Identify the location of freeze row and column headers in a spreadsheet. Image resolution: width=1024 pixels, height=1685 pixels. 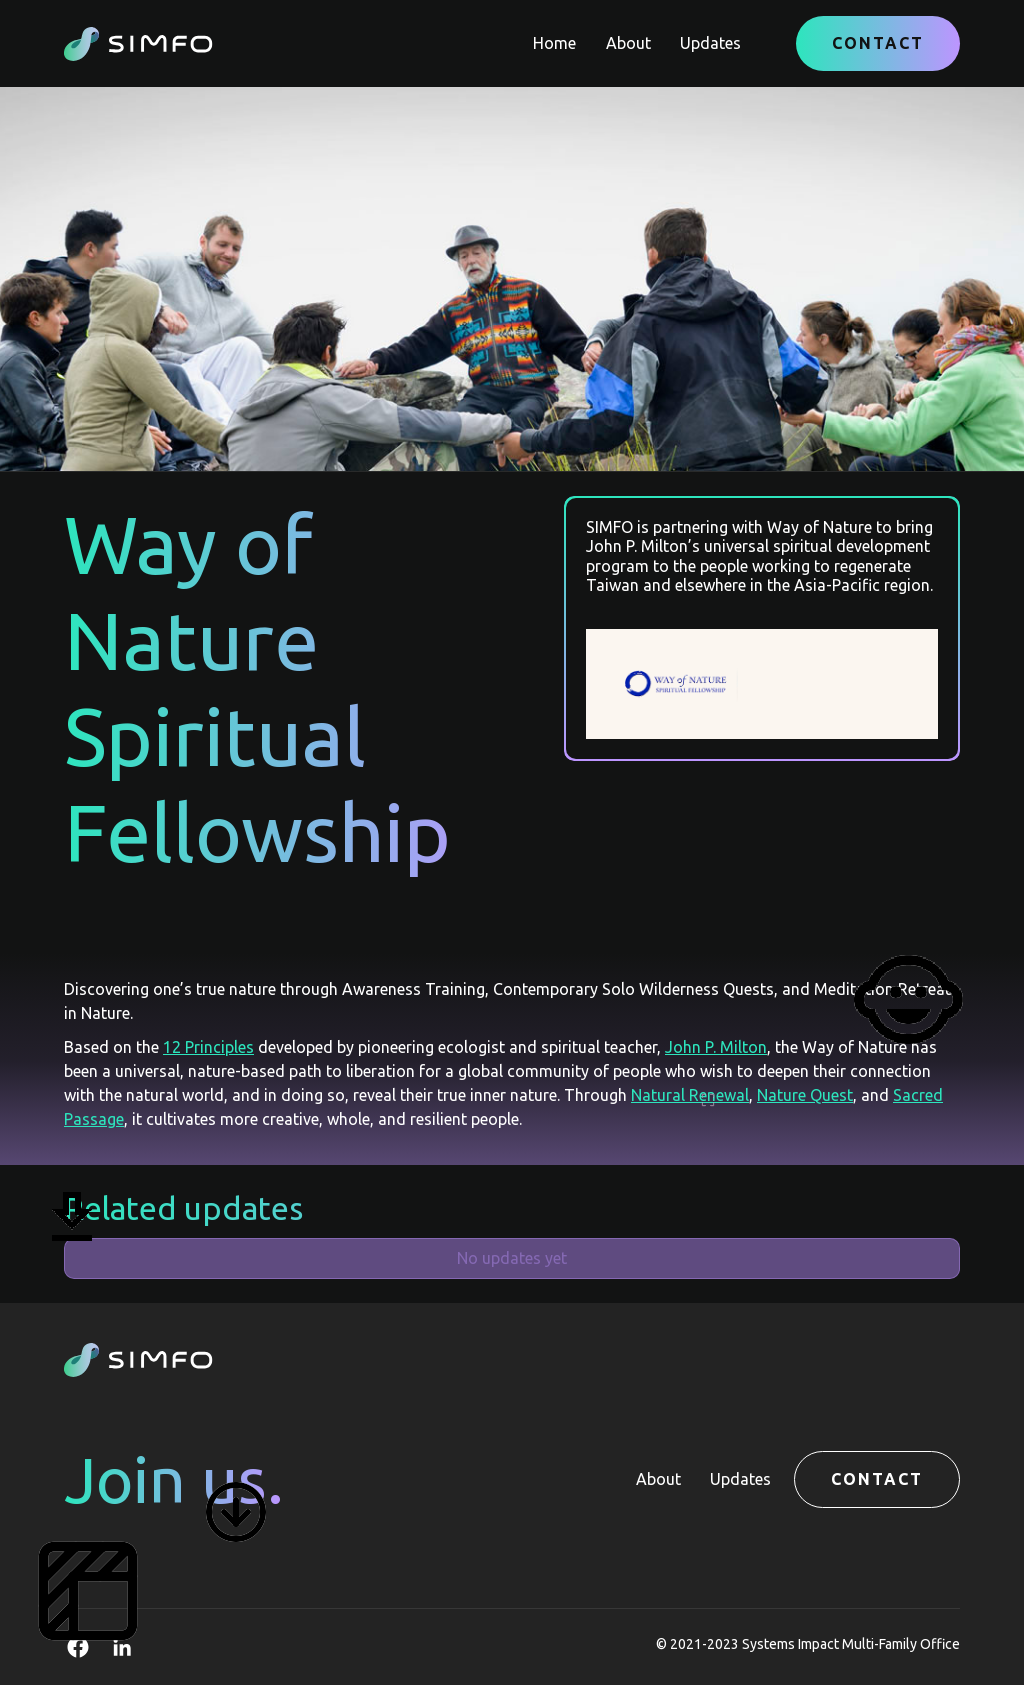
(88, 1591).